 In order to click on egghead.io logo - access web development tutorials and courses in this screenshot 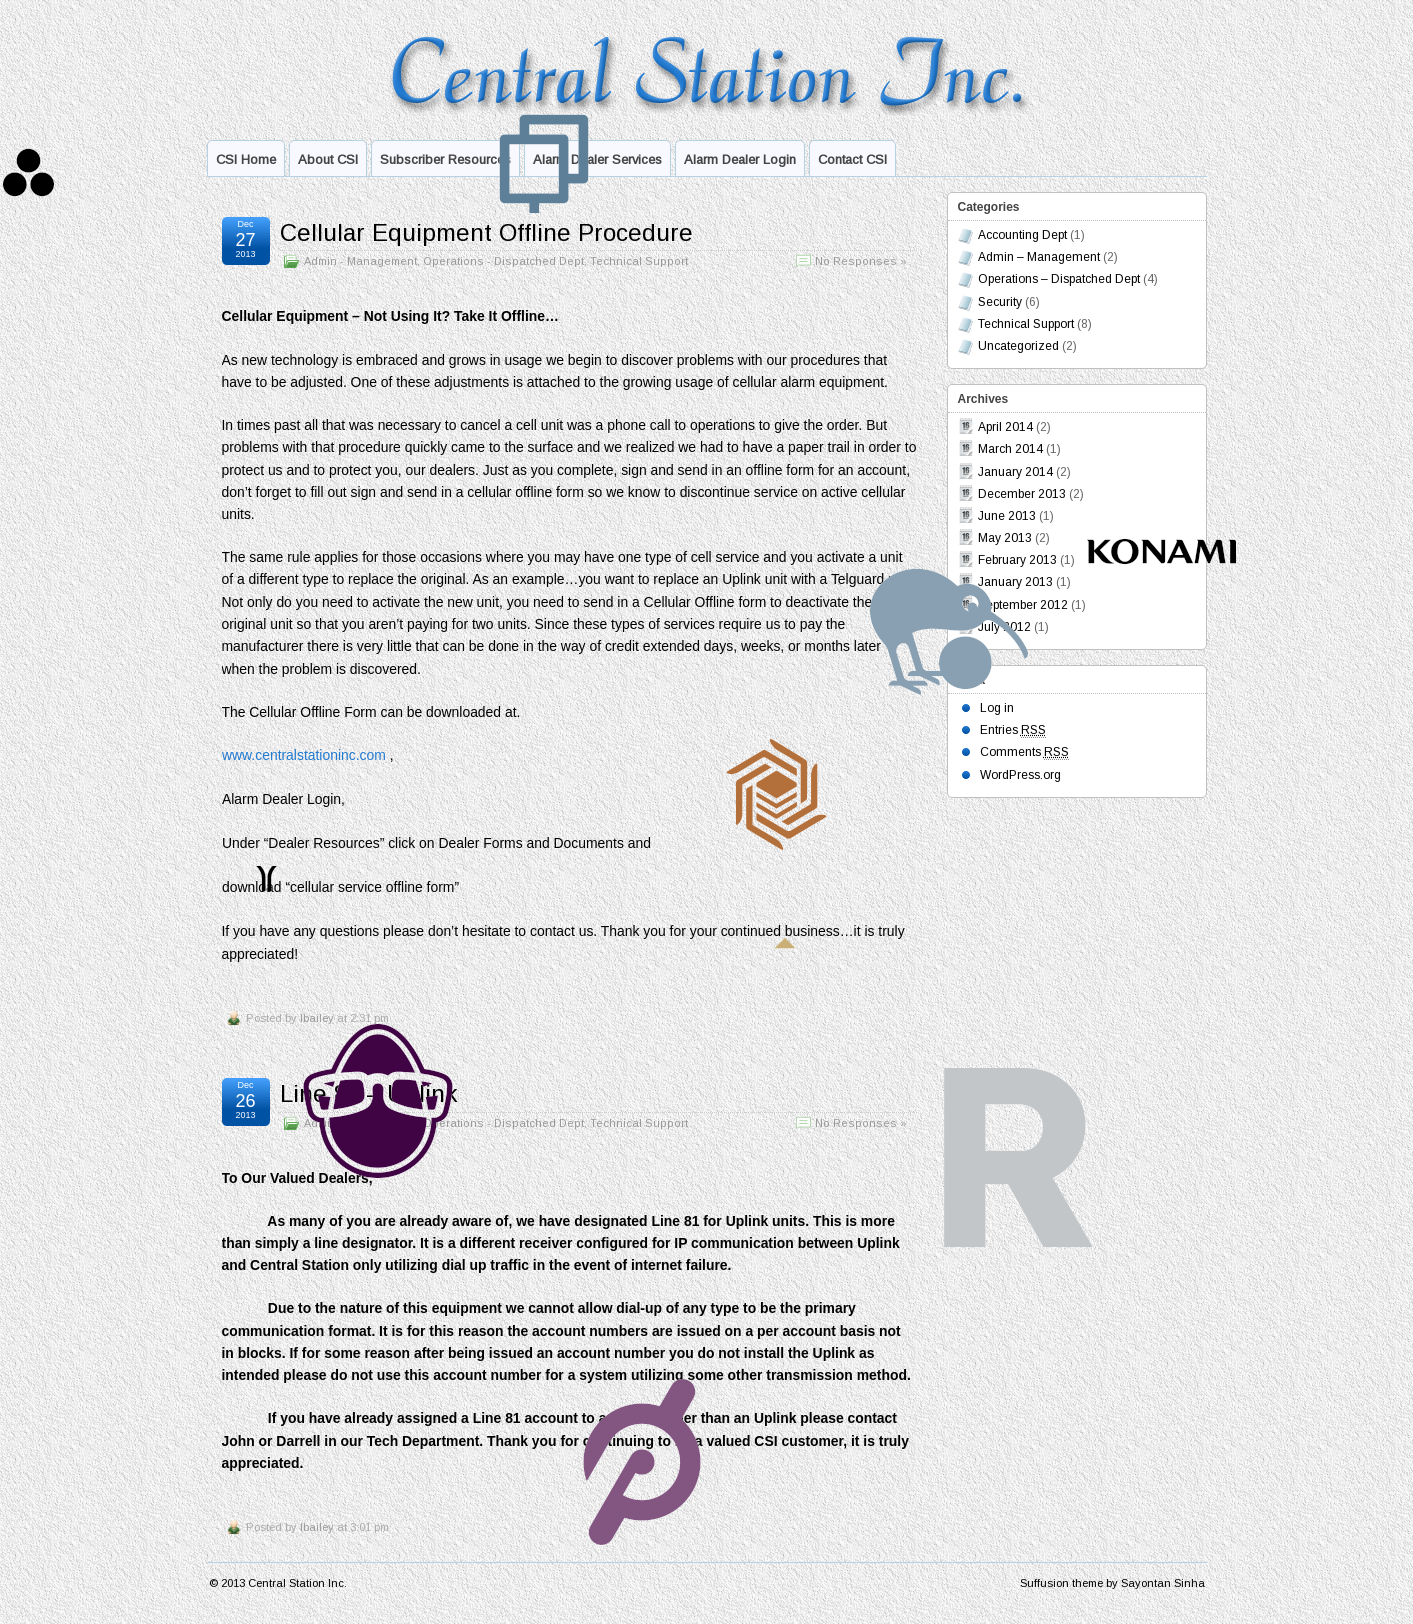, I will do `click(378, 1101)`.